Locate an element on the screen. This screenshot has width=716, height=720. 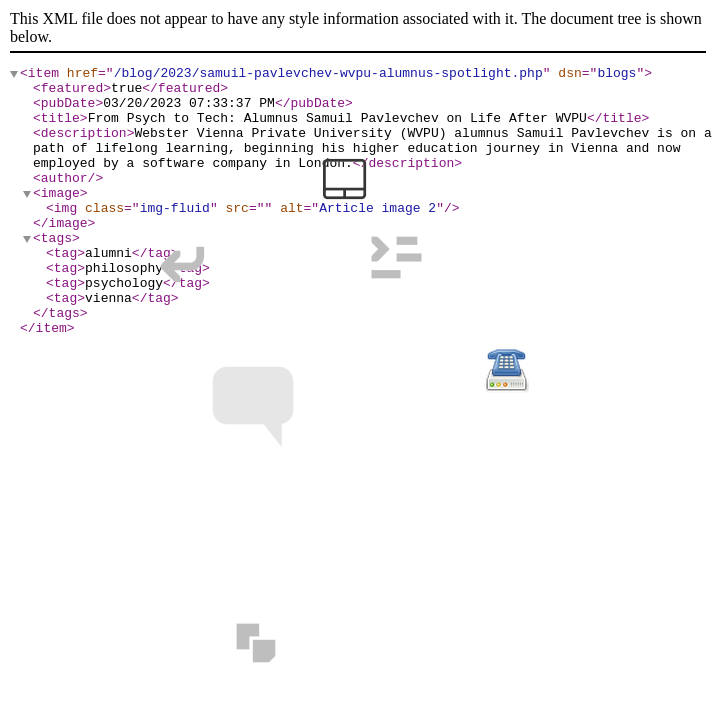
increase text indentation is located at coordinates (396, 257).